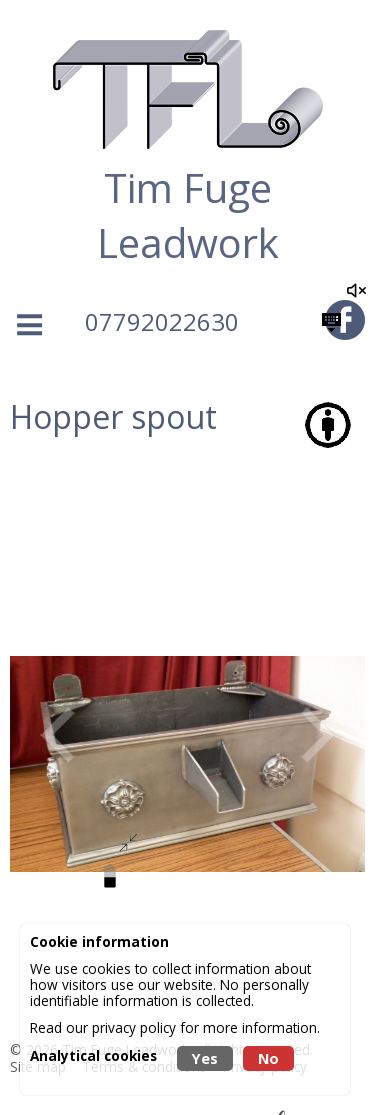 Image resolution: width=375 pixels, height=1115 pixels. What do you see at coordinates (331, 321) in the screenshot?
I see `hide the on-screen keyboard` at bounding box center [331, 321].